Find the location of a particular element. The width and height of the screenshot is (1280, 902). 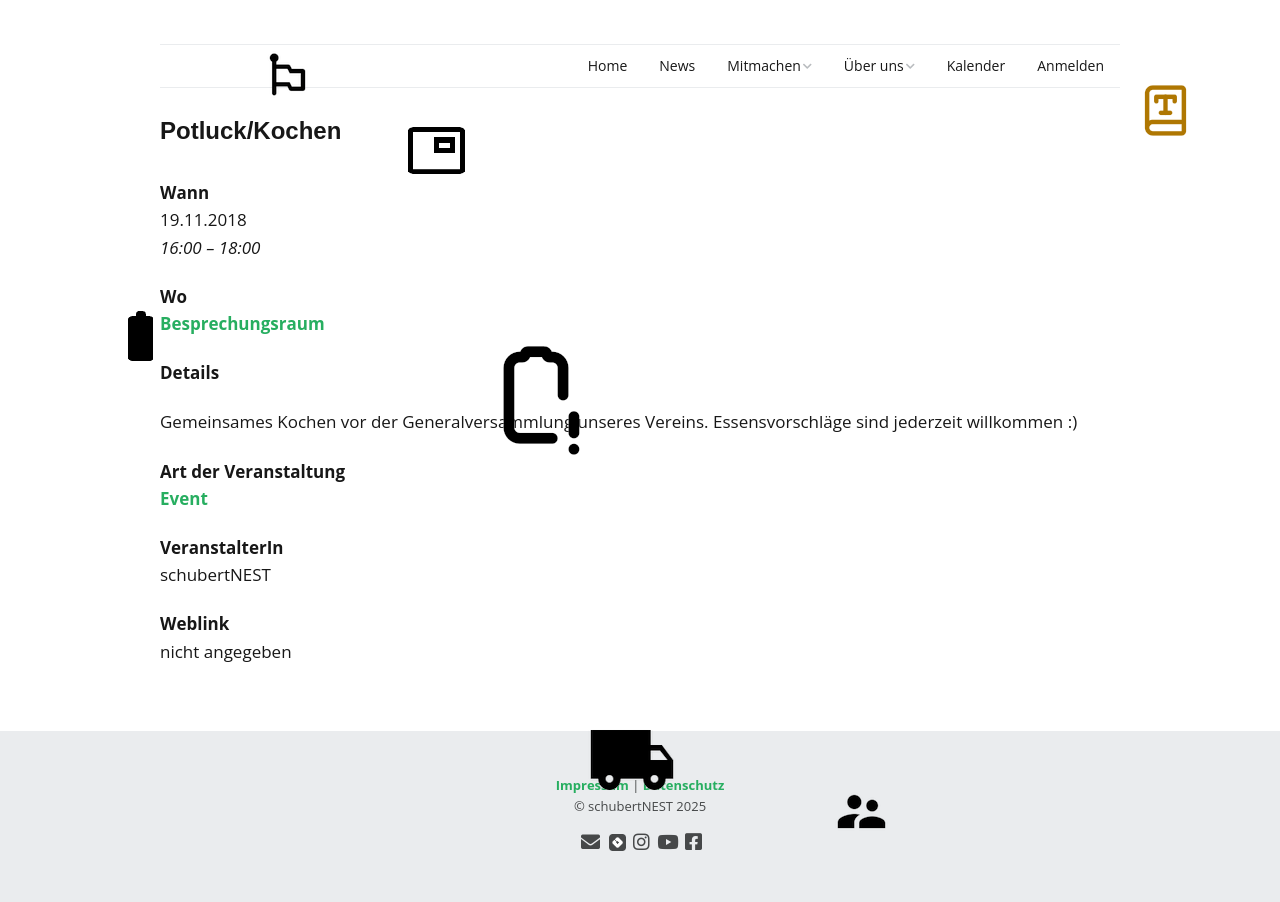

access text formatting options is located at coordinates (1165, 110).